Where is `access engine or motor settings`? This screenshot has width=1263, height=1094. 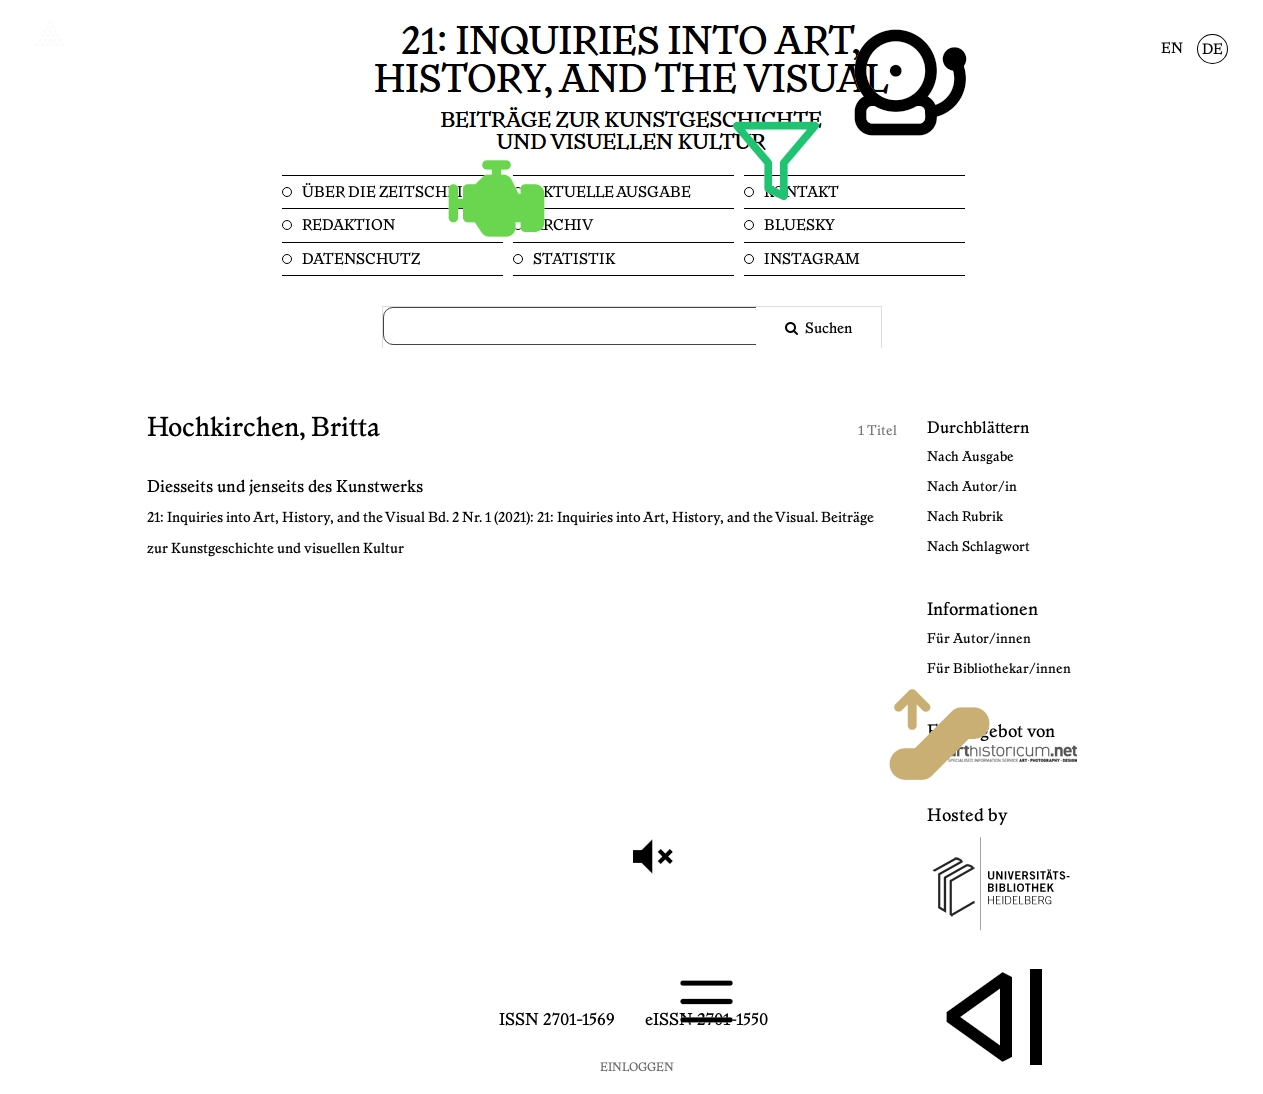 access engine or motor settings is located at coordinates (496, 198).